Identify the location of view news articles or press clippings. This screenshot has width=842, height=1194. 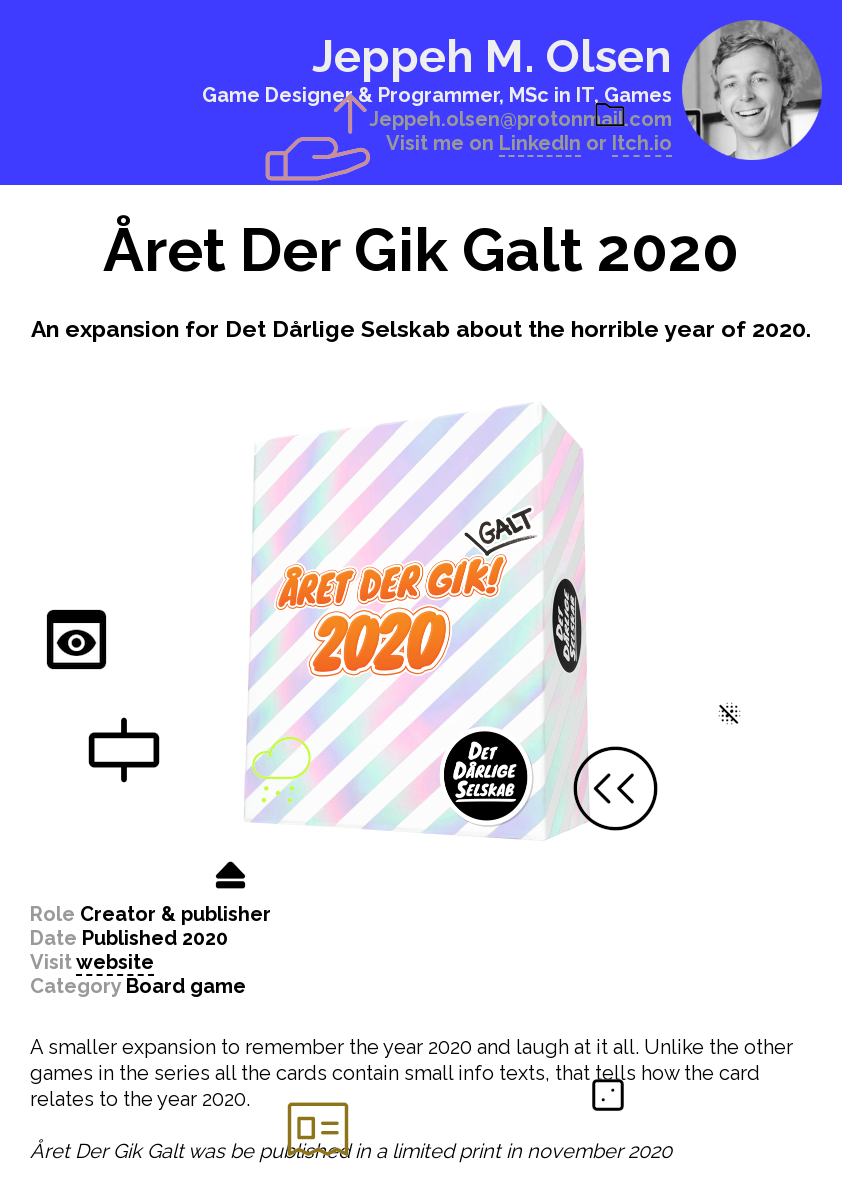
(318, 1128).